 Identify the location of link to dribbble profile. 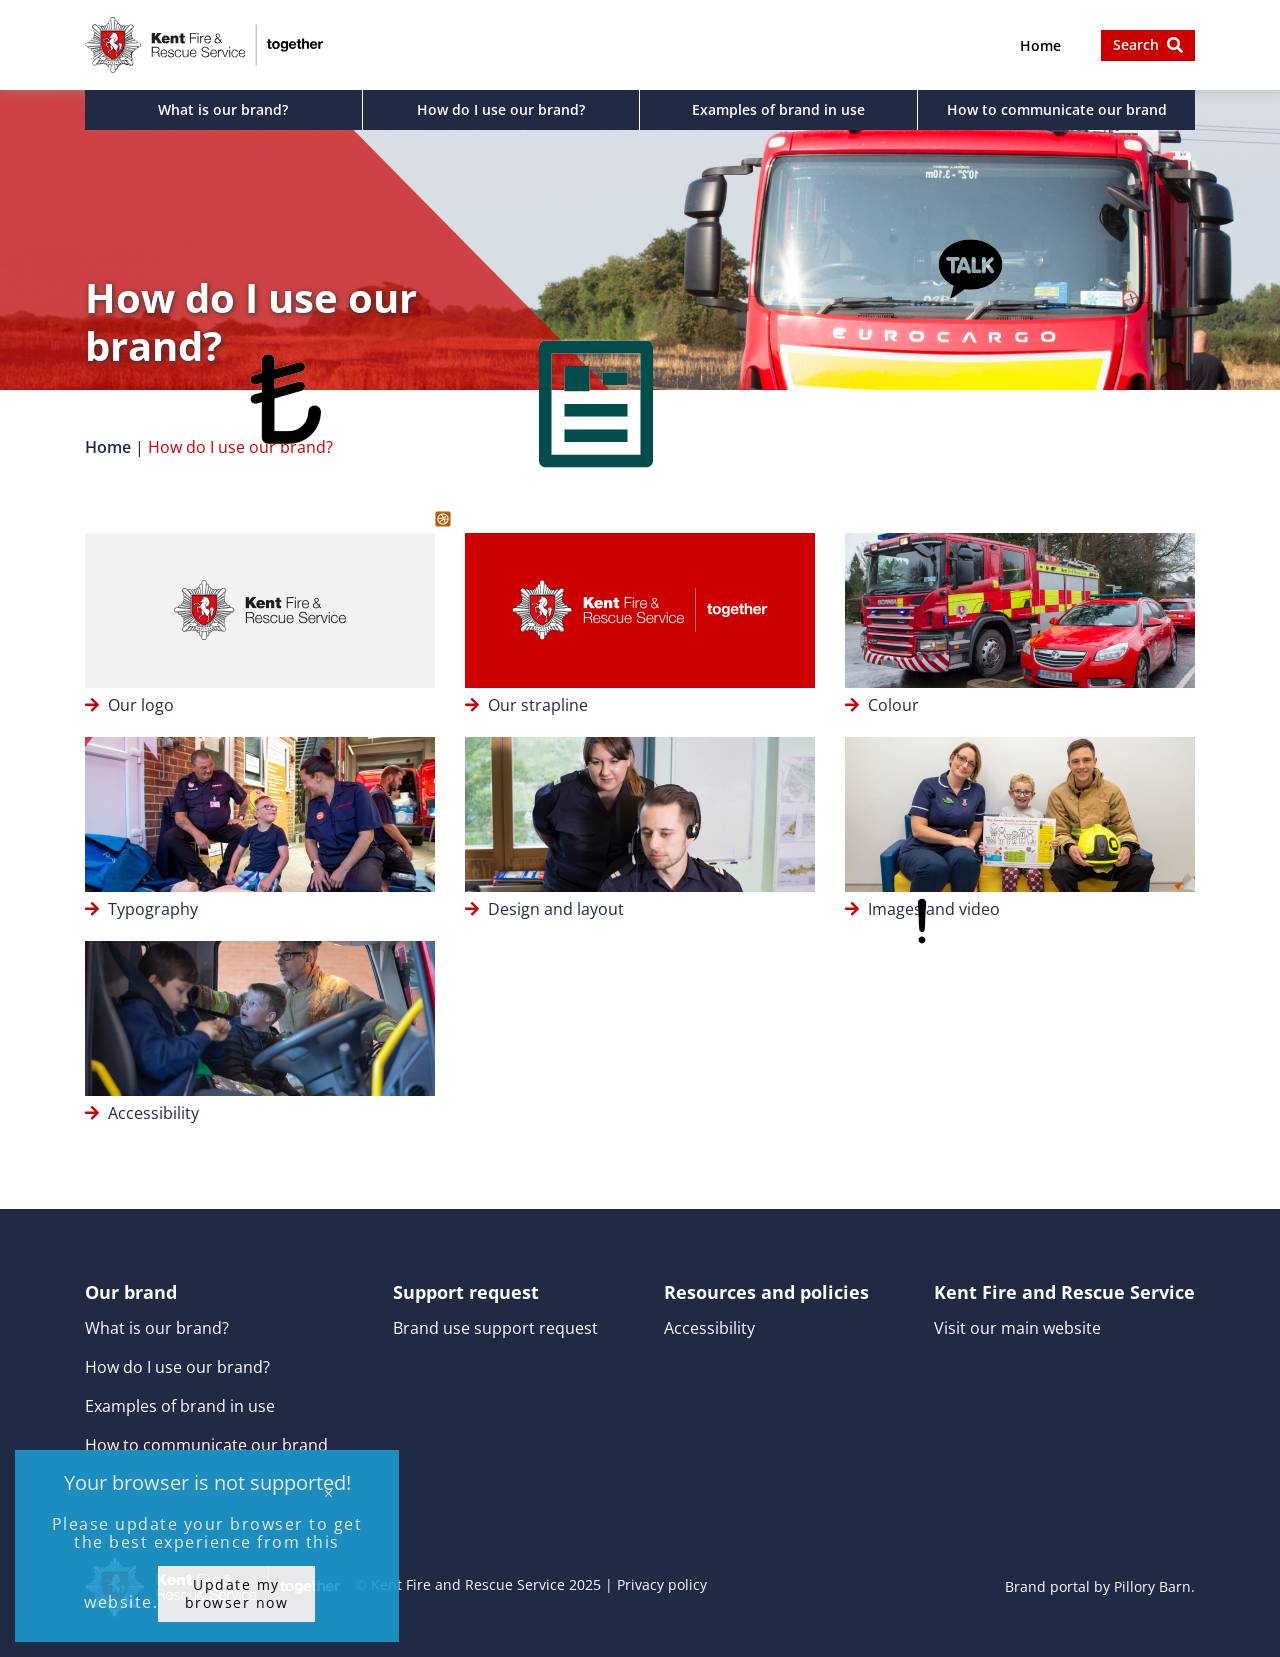
(443, 519).